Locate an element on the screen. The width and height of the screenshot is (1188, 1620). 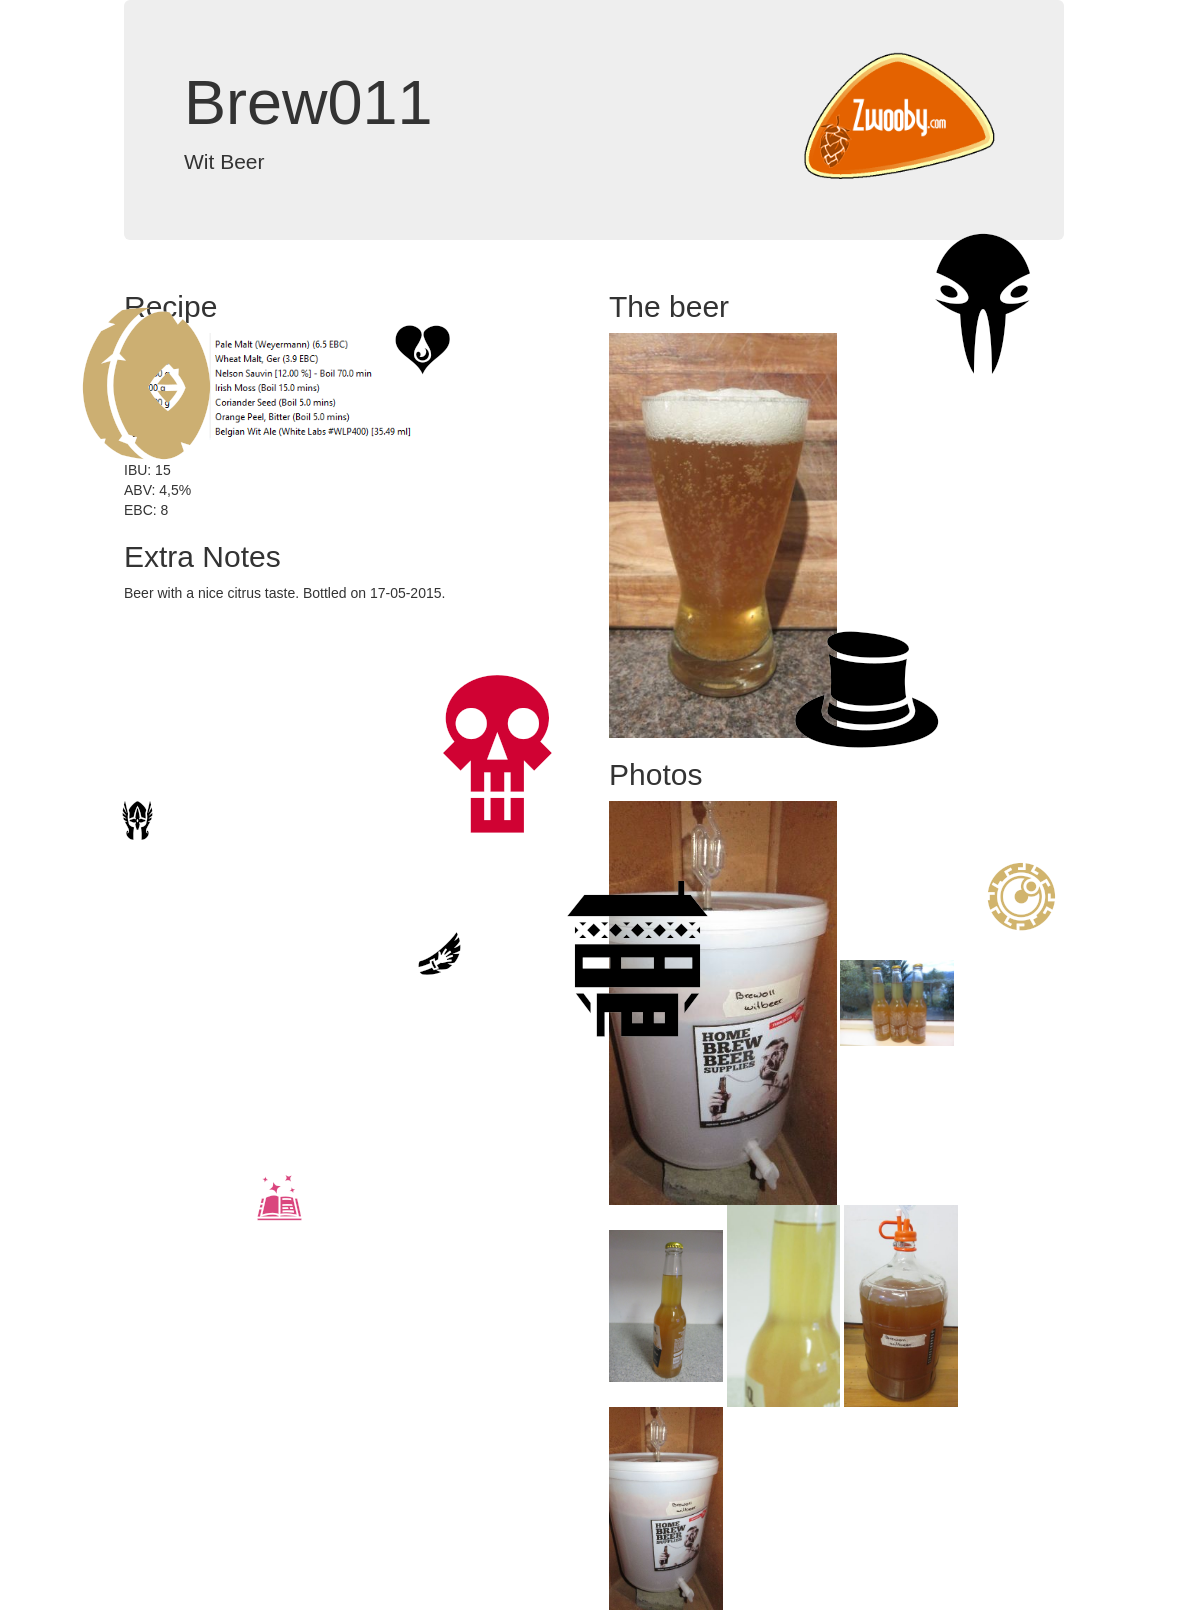
mythical or fantasy character ability is located at coordinates (439, 953).